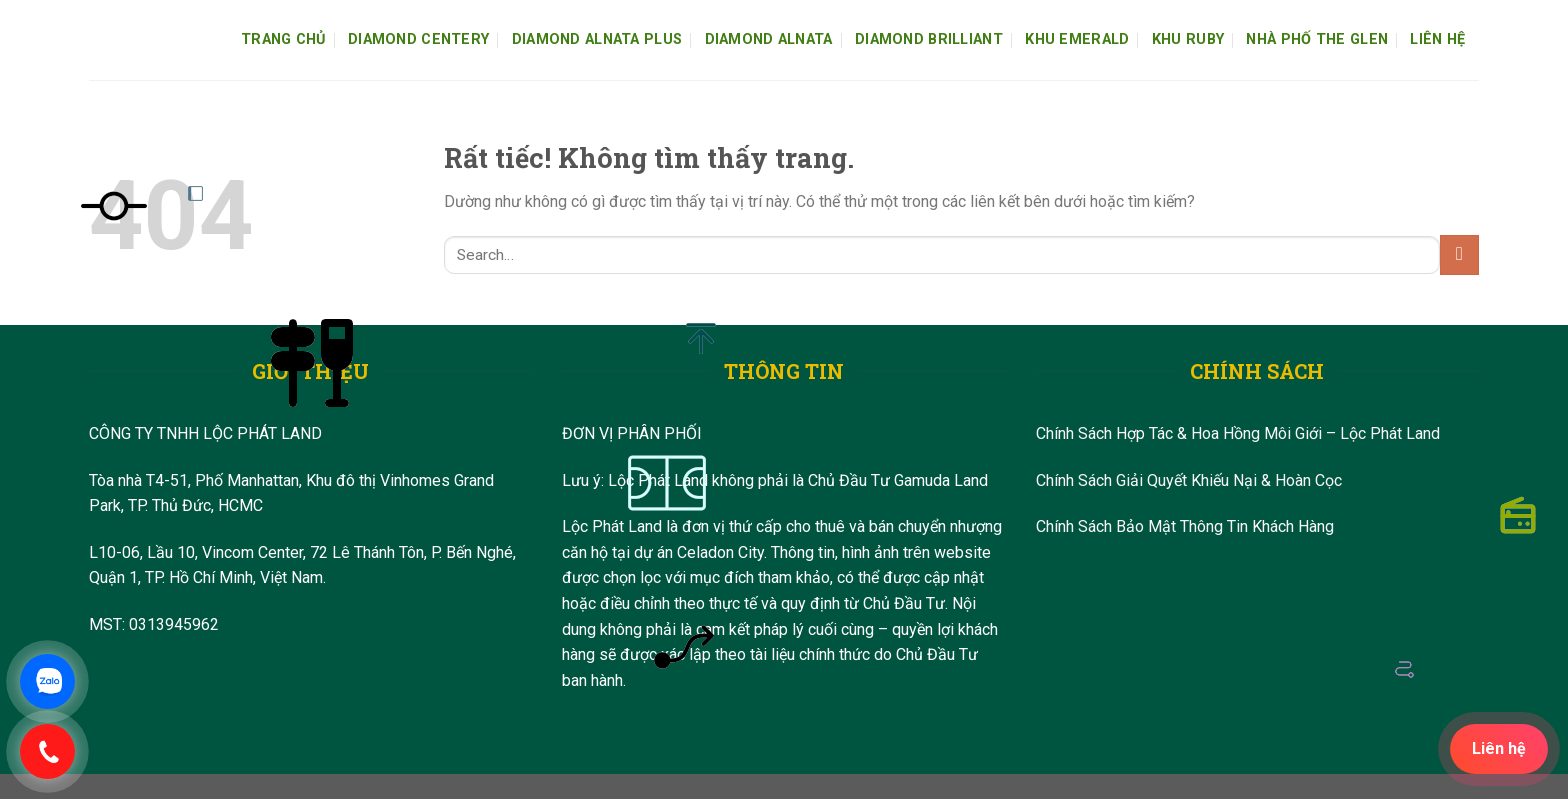 The height and width of the screenshot is (799, 1568). Describe the element at coordinates (114, 206) in the screenshot. I see `view commit history in version control` at that location.